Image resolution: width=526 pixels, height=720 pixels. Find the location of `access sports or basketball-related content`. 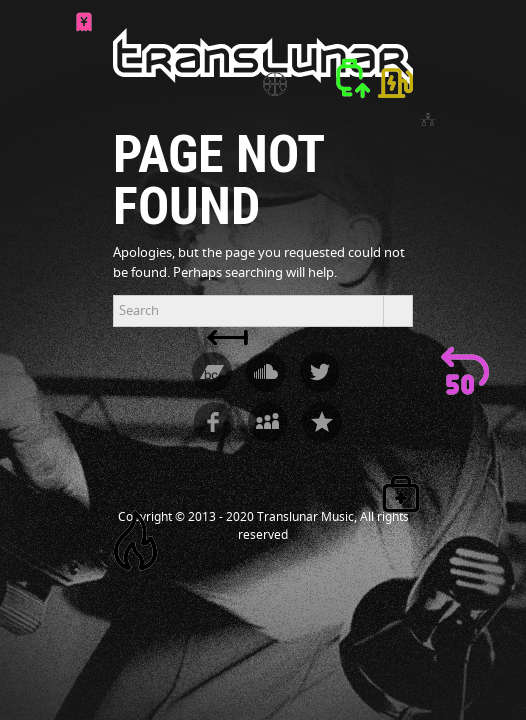

access sports or basketball-related content is located at coordinates (275, 84).